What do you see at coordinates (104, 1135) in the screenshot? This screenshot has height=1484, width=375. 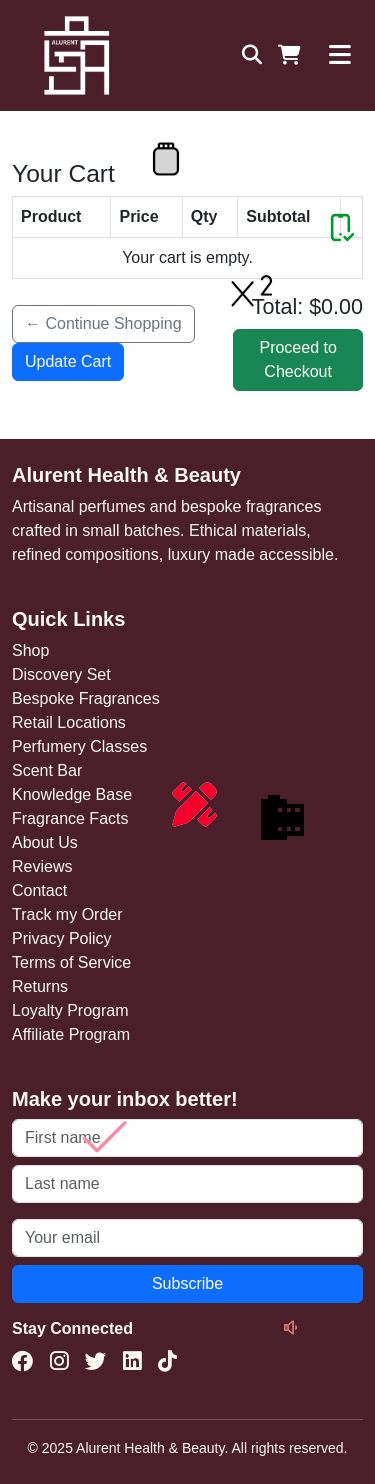 I see `confirm or submit an action` at bounding box center [104, 1135].